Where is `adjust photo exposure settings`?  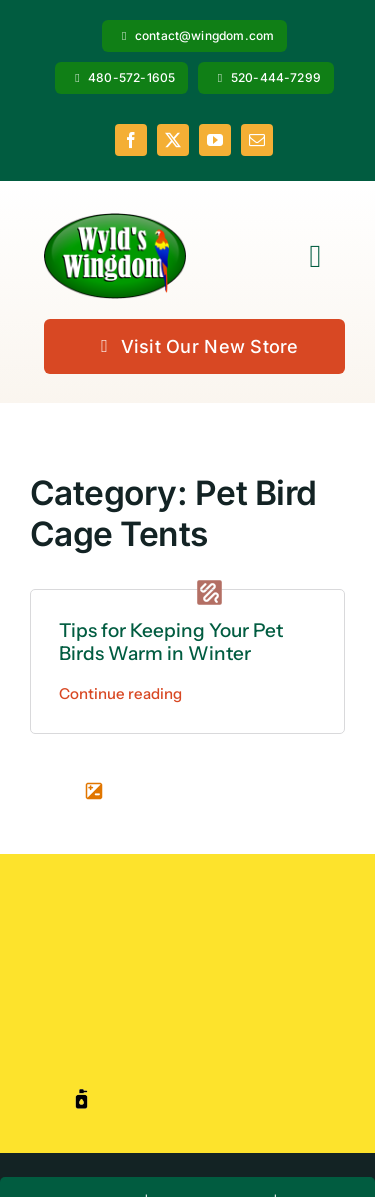
adjust photo exposure settings is located at coordinates (94, 791).